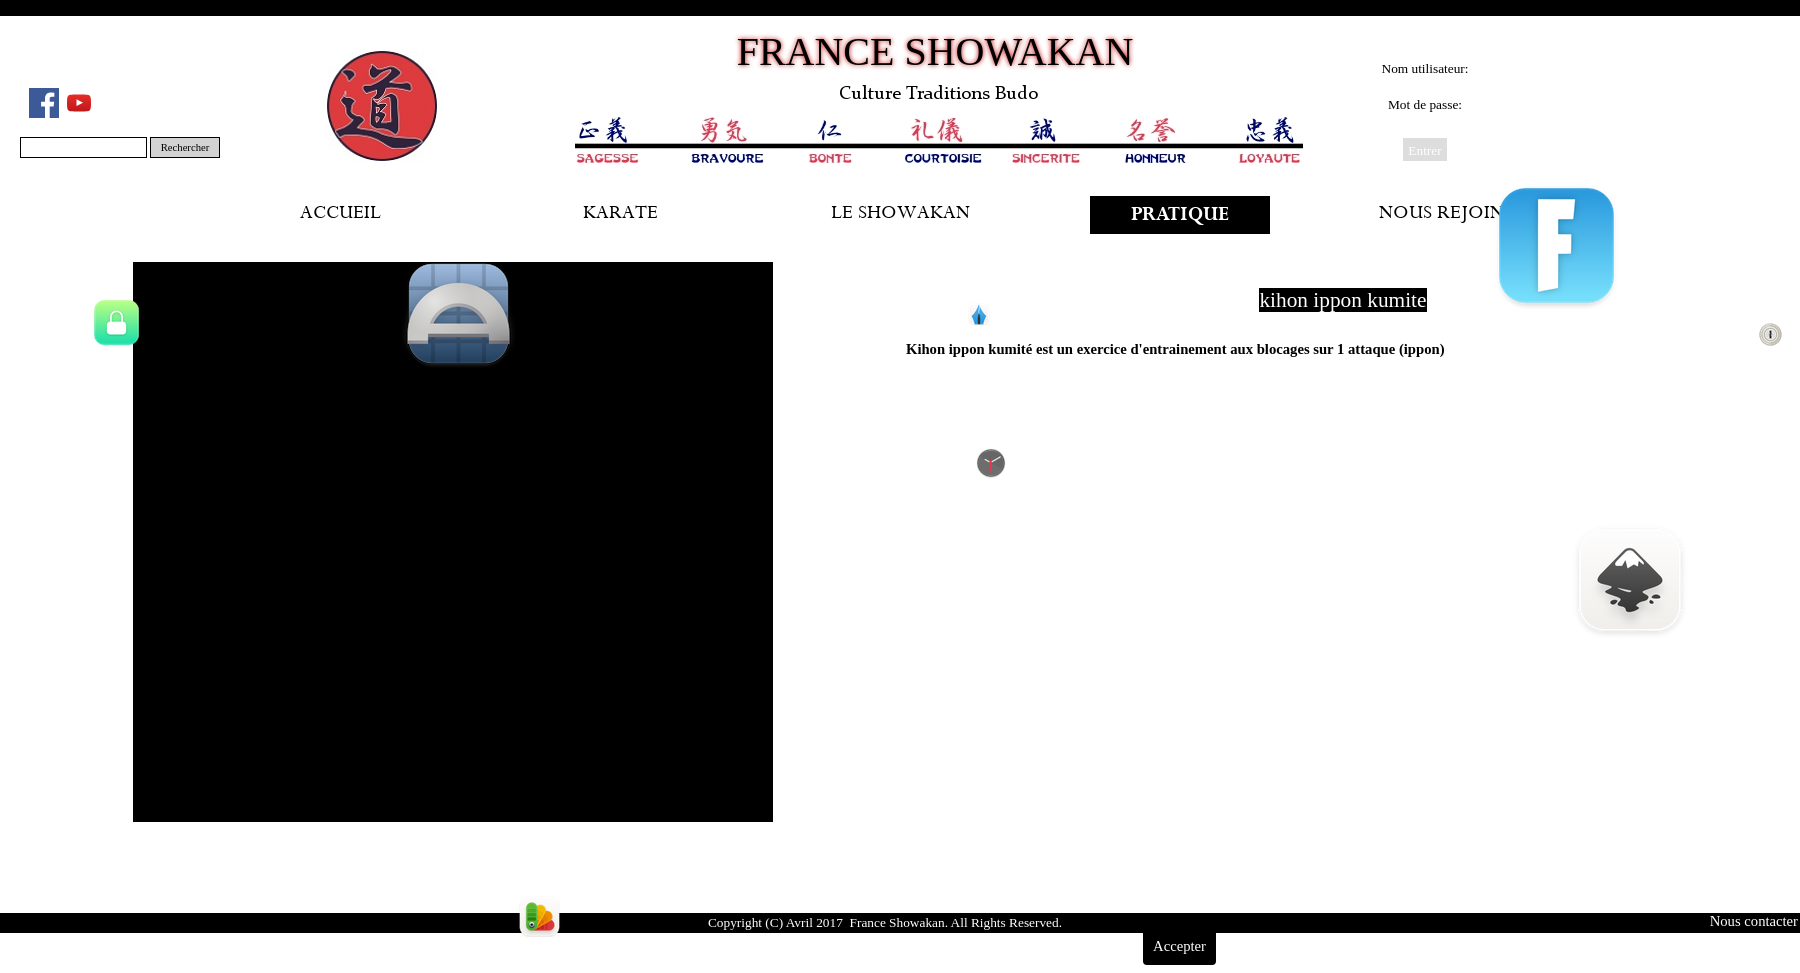 This screenshot has height=973, width=1800. Describe the element at coordinates (1556, 245) in the screenshot. I see `launch Fortnite game` at that location.